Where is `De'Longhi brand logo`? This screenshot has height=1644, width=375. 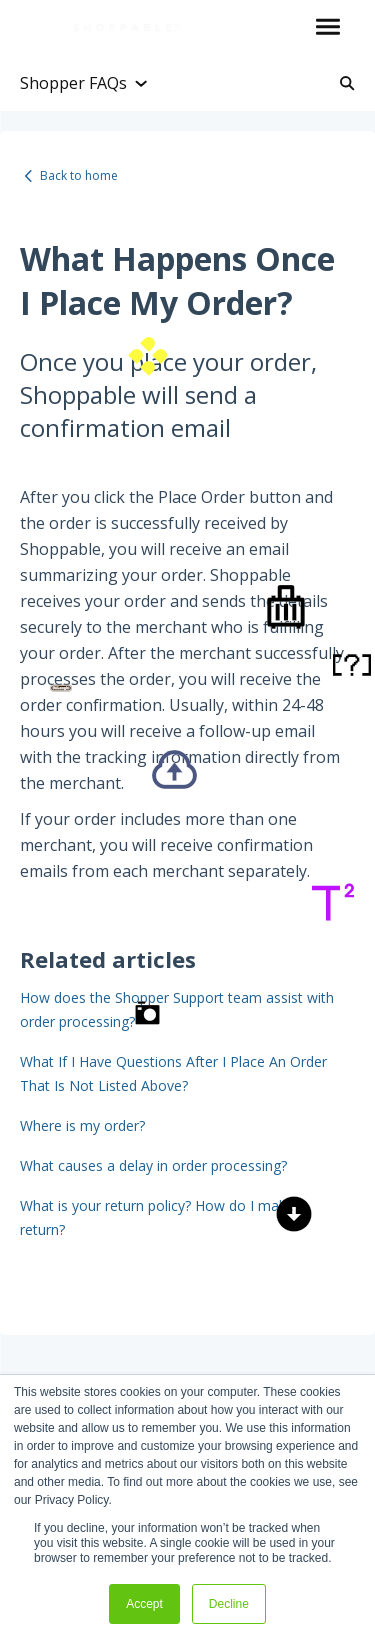 De'Longhi brand logo is located at coordinates (61, 688).